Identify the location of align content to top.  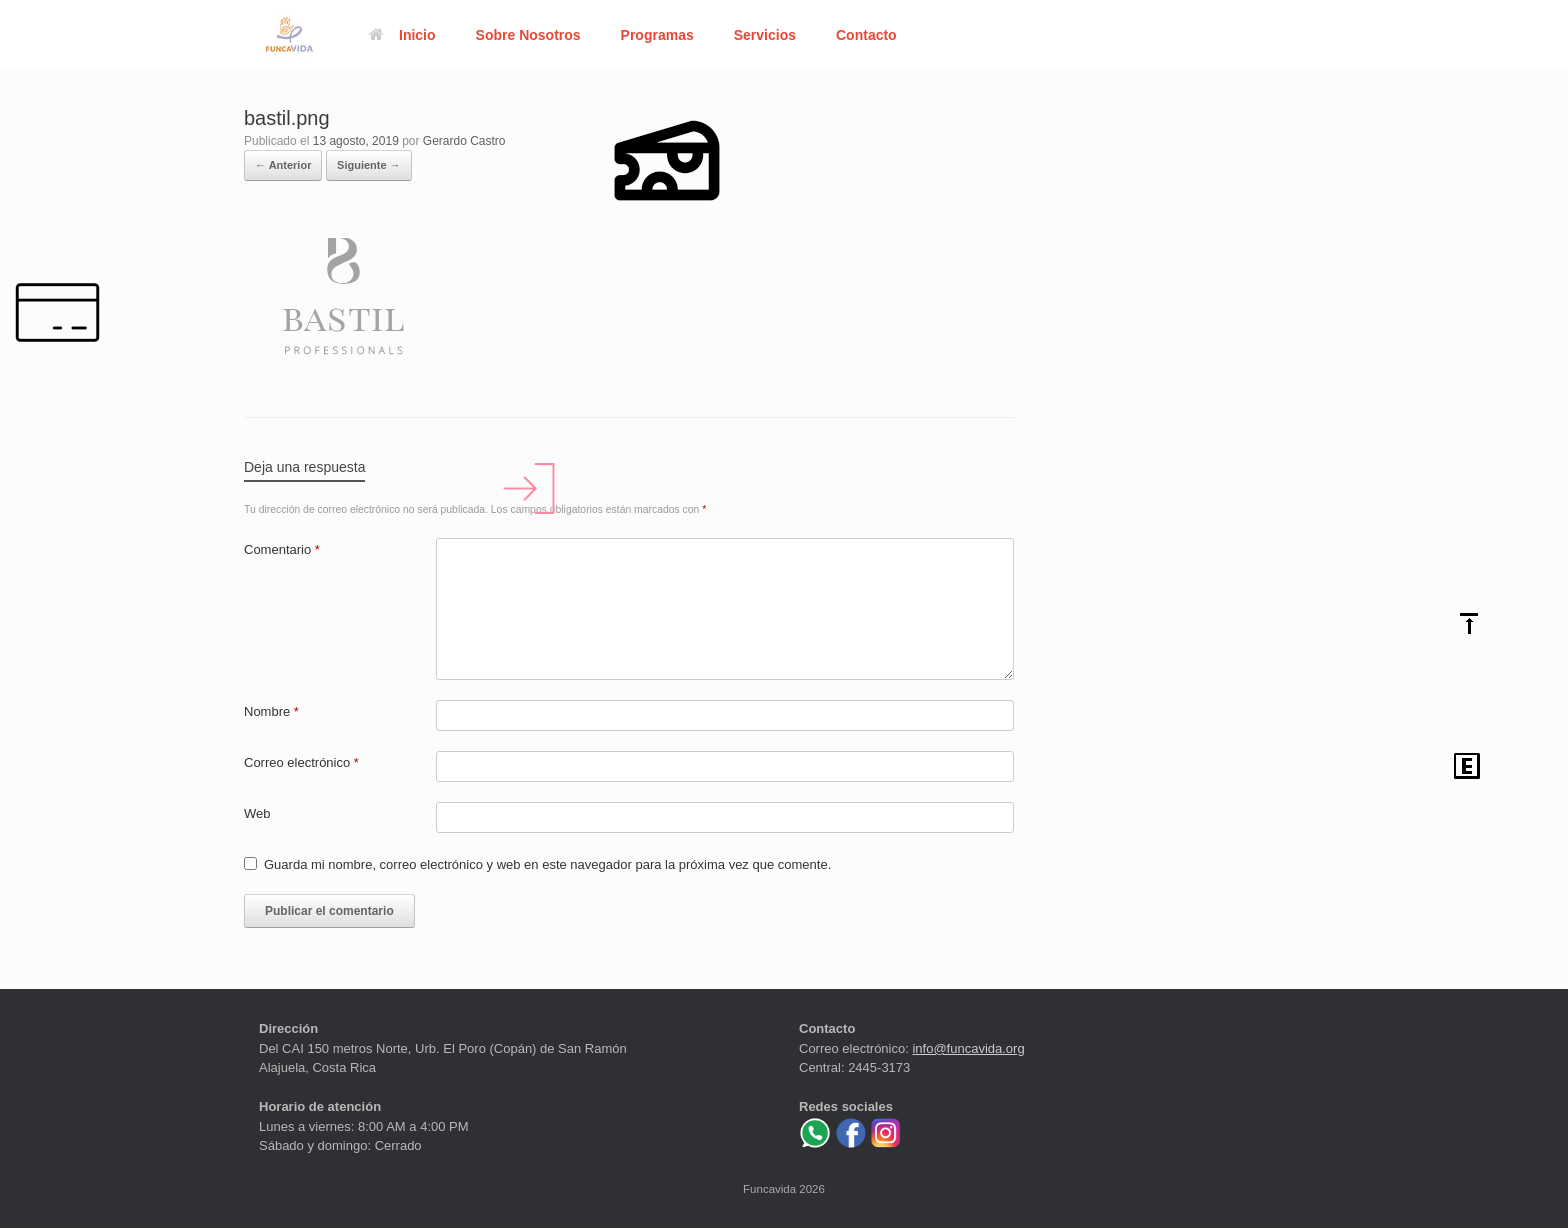
(1469, 623).